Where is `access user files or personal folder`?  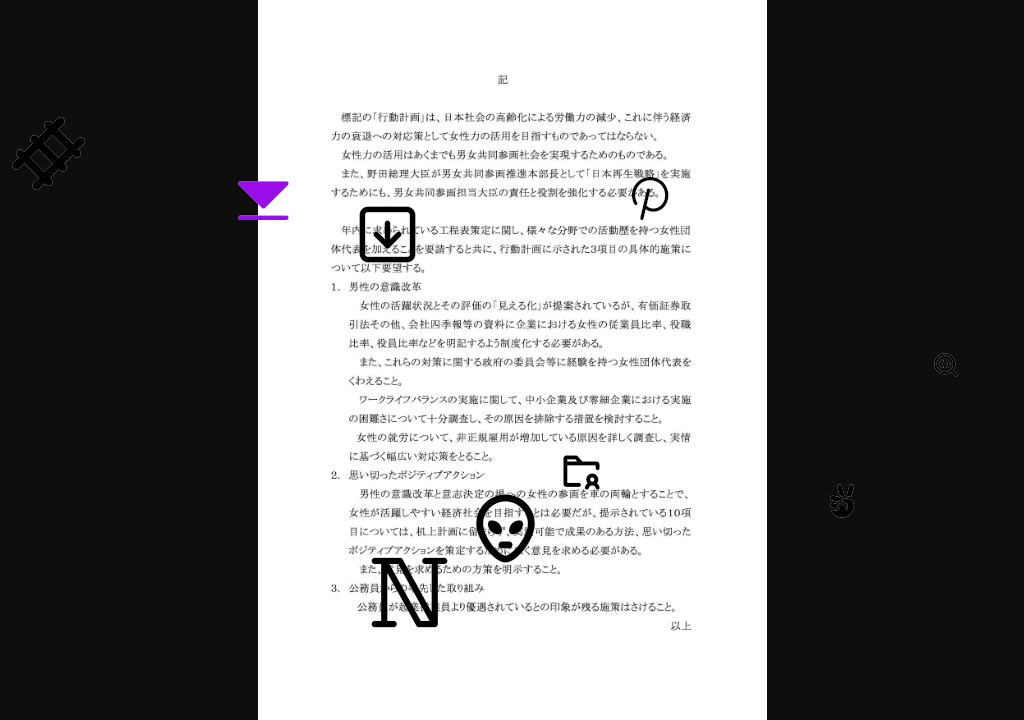
access user files or personal folder is located at coordinates (581, 471).